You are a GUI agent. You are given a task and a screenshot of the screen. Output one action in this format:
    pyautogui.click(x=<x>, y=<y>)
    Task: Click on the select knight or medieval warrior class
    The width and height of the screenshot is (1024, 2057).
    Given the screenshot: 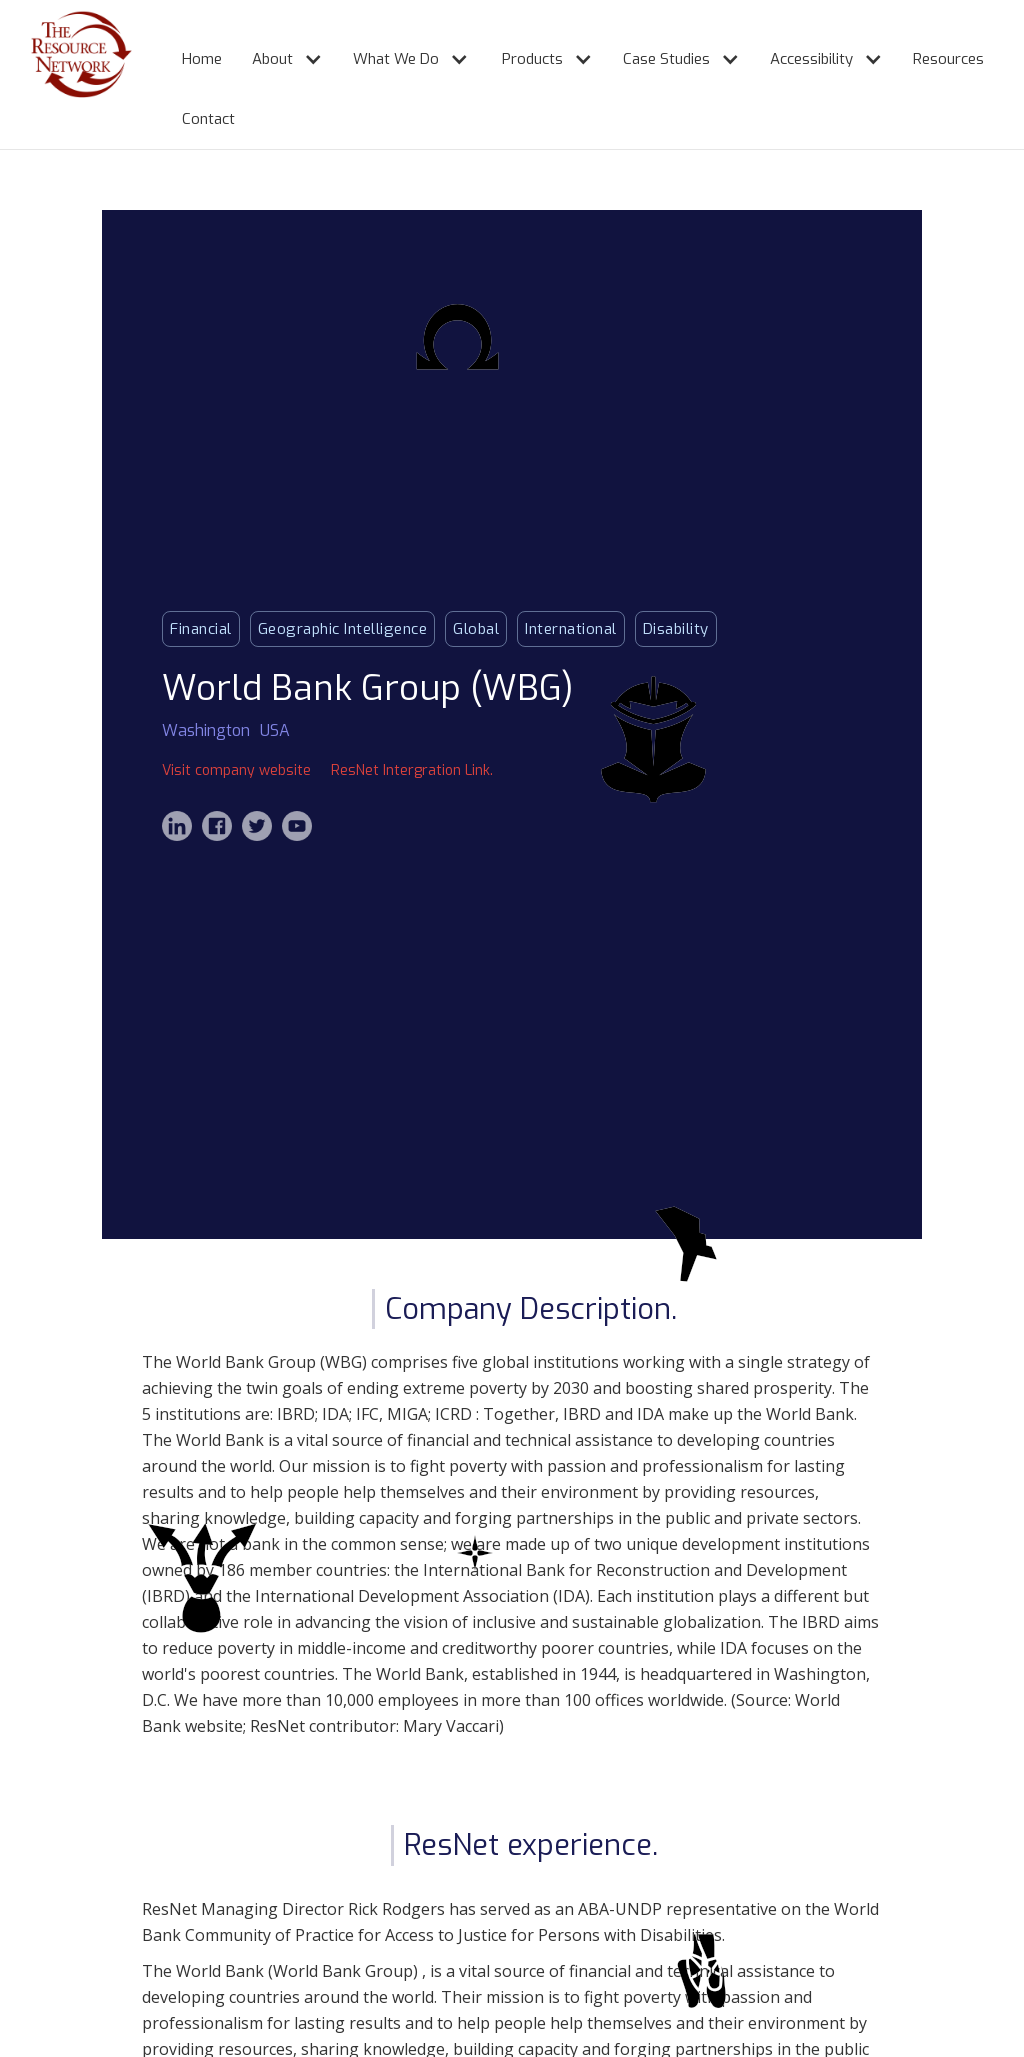 What is the action you would take?
    pyautogui.click(x=653, y=739)
    